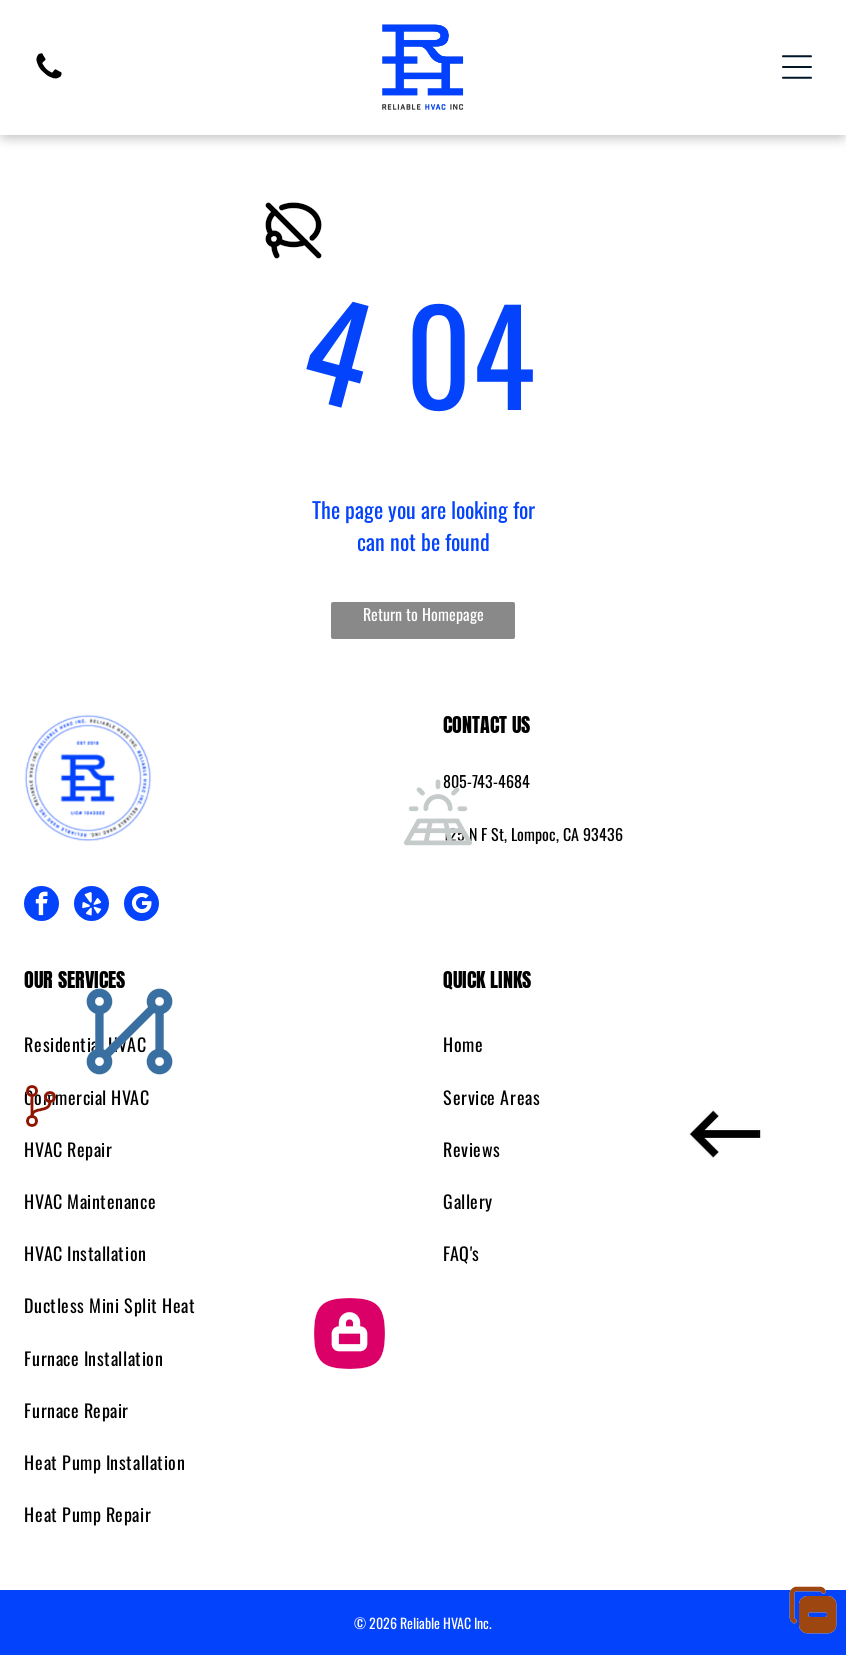 The height and width of the screenshot is (1655, 846). Describe the element at coordinates (725, 1134) in the screenshot. I see `go back to the previous screen` at that location.